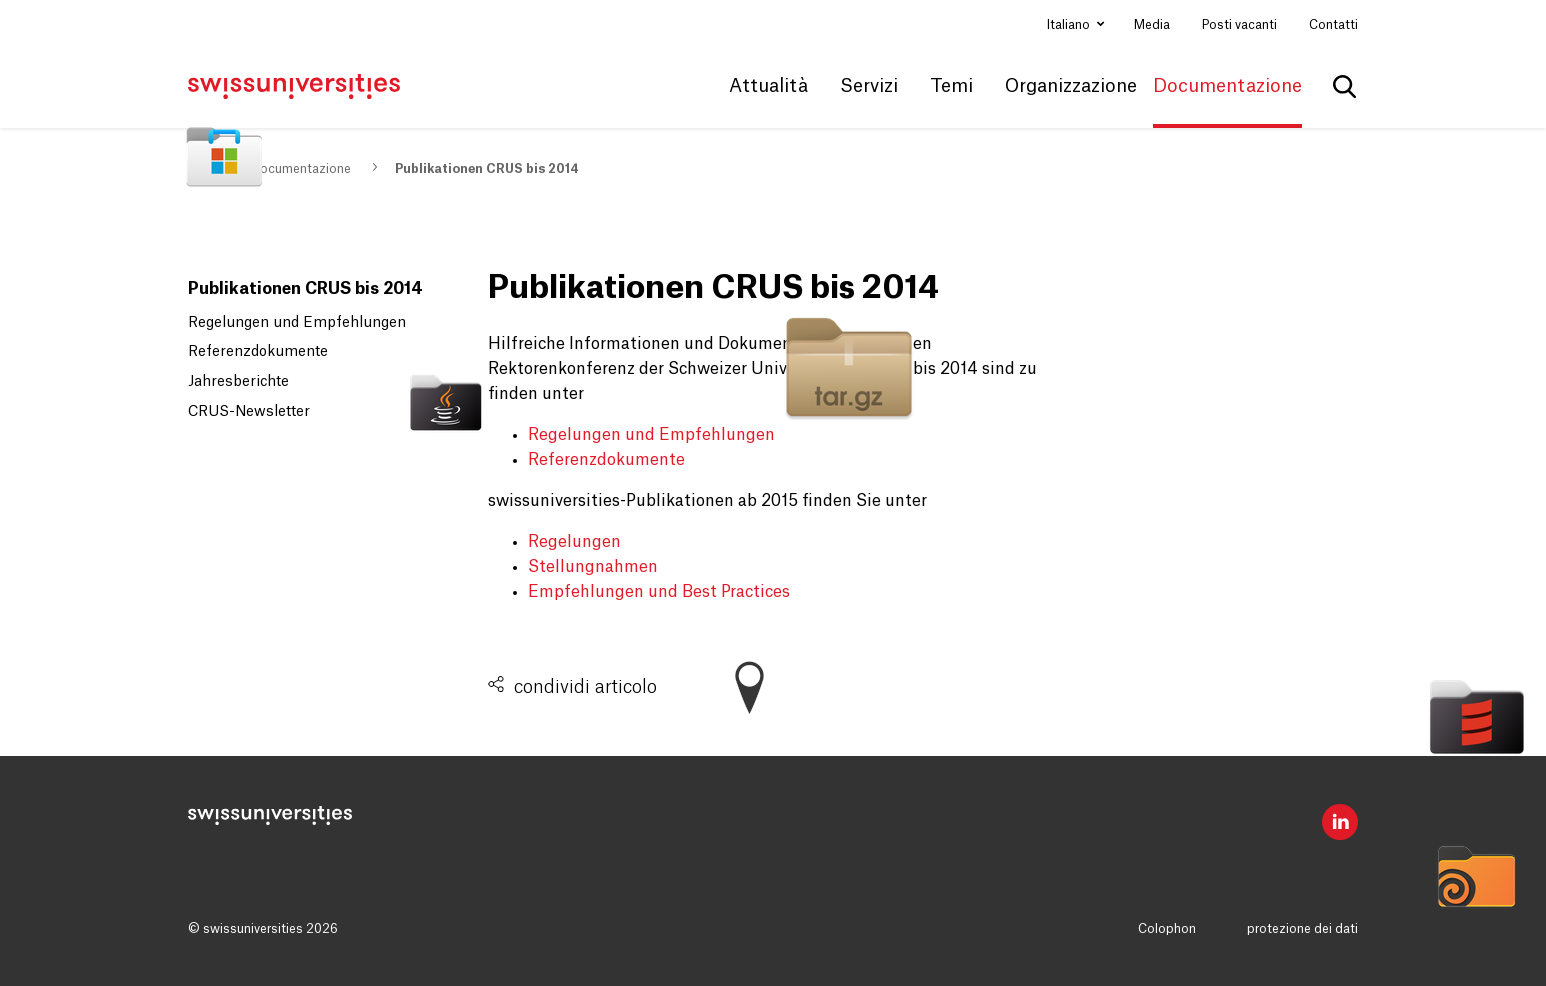 Image resolution: width=1546 pixels, height=986 pixels. I want to click on open microsoft store downloads folder, so click(224, 159).